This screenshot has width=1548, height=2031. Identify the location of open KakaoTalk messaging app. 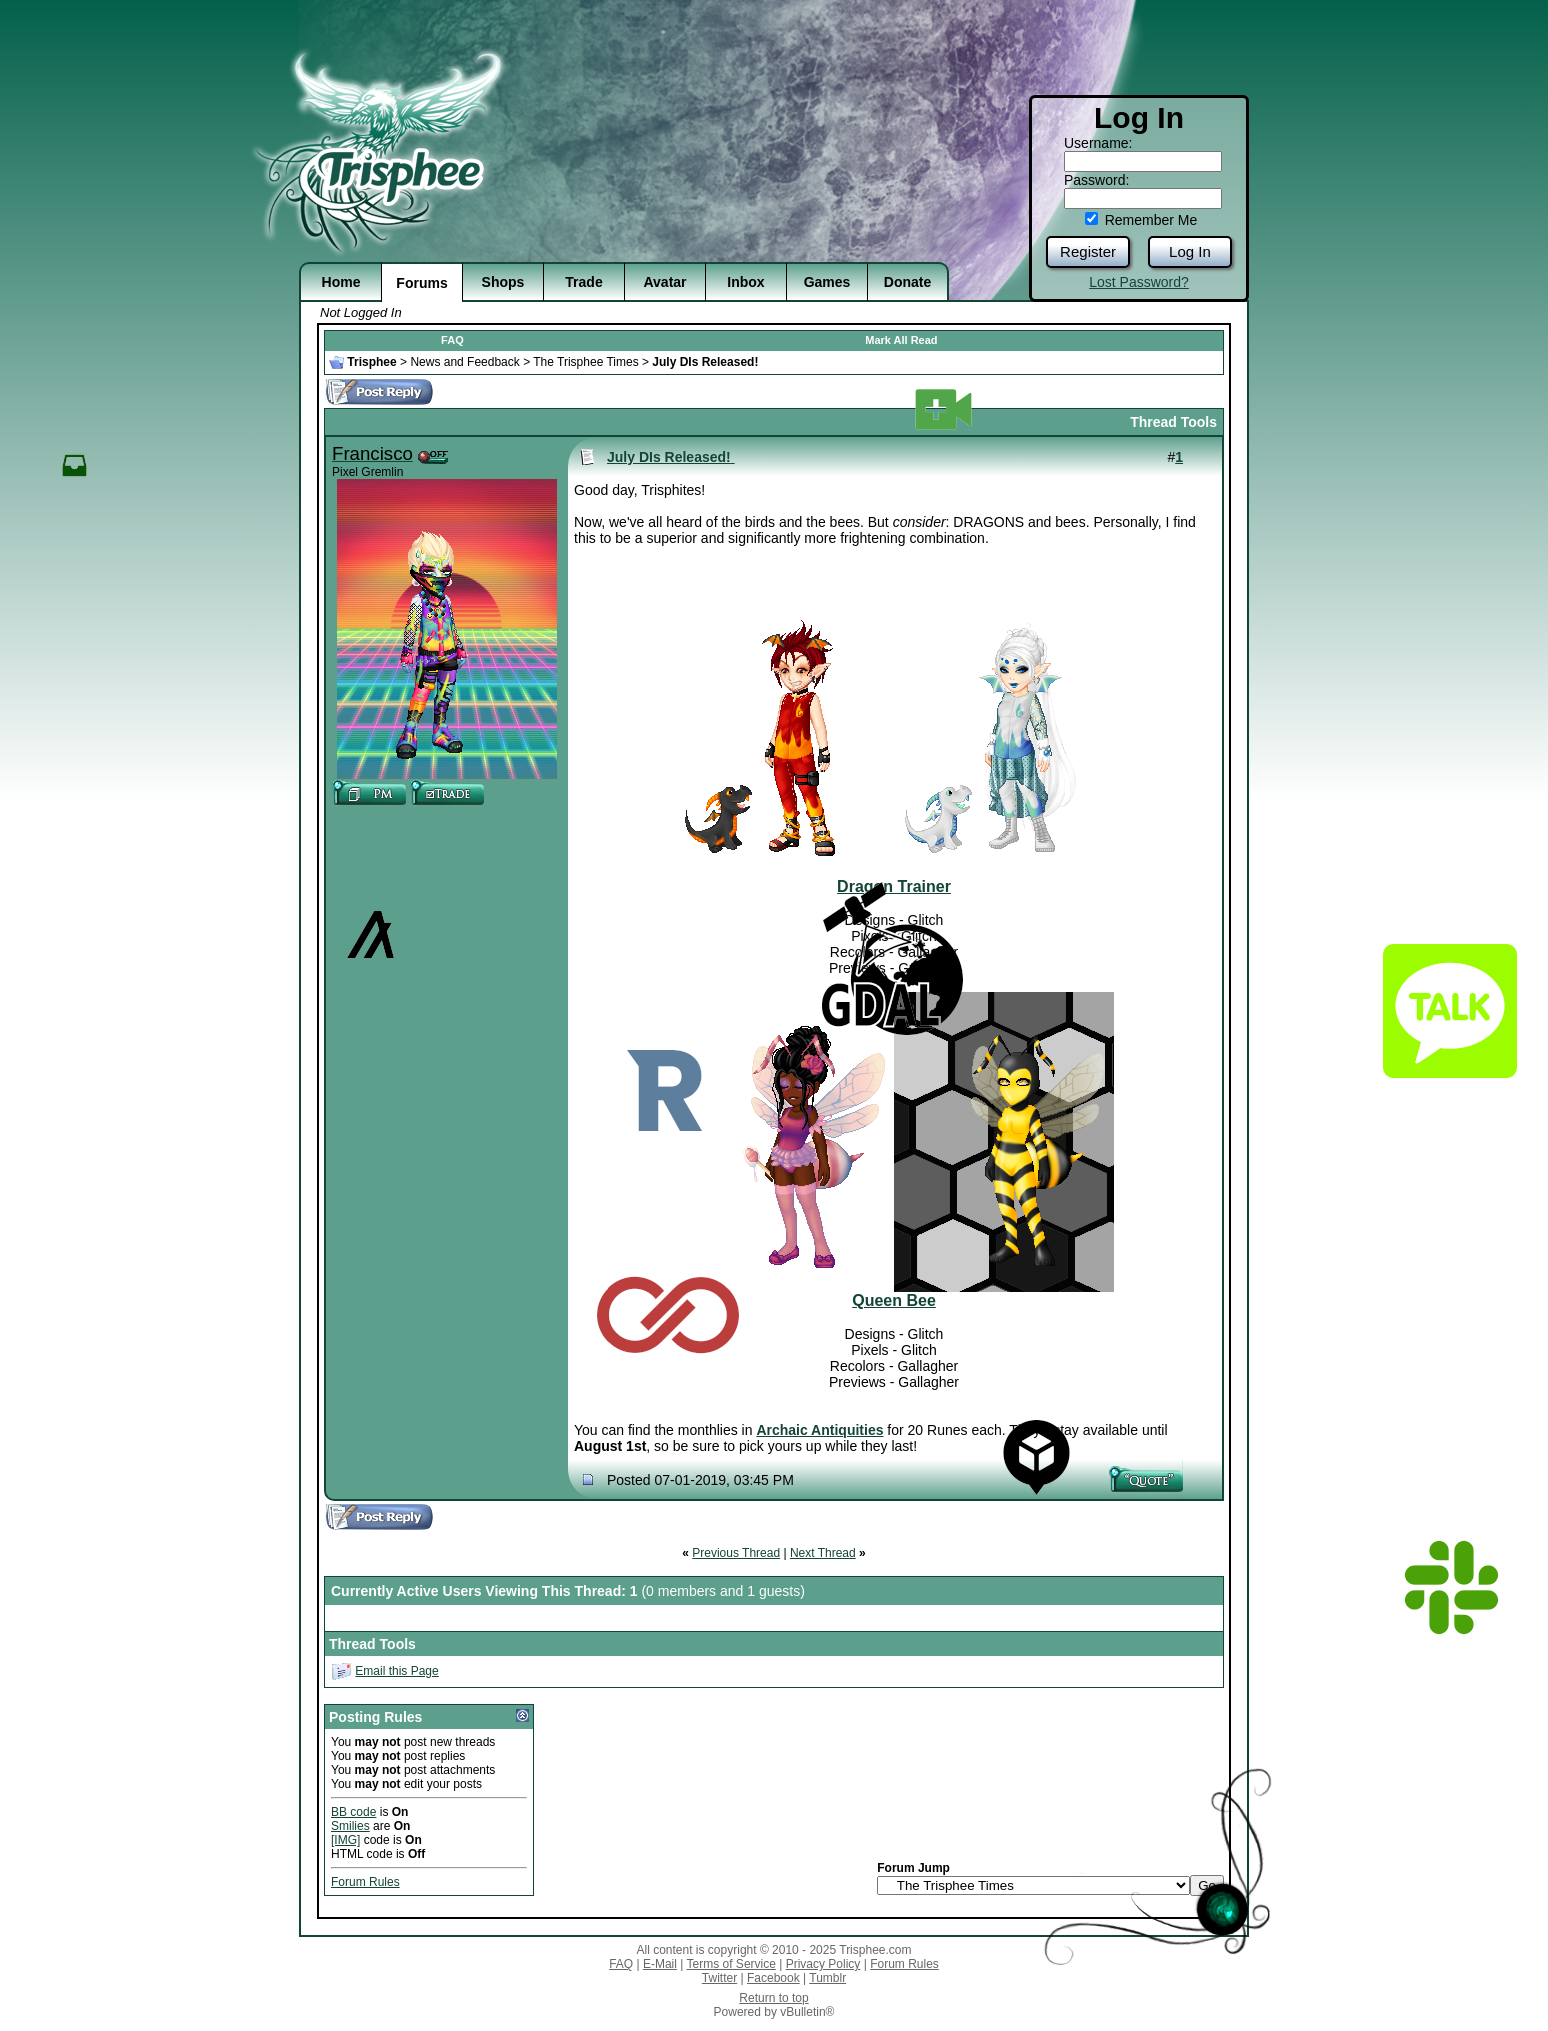
(1450, 1011).